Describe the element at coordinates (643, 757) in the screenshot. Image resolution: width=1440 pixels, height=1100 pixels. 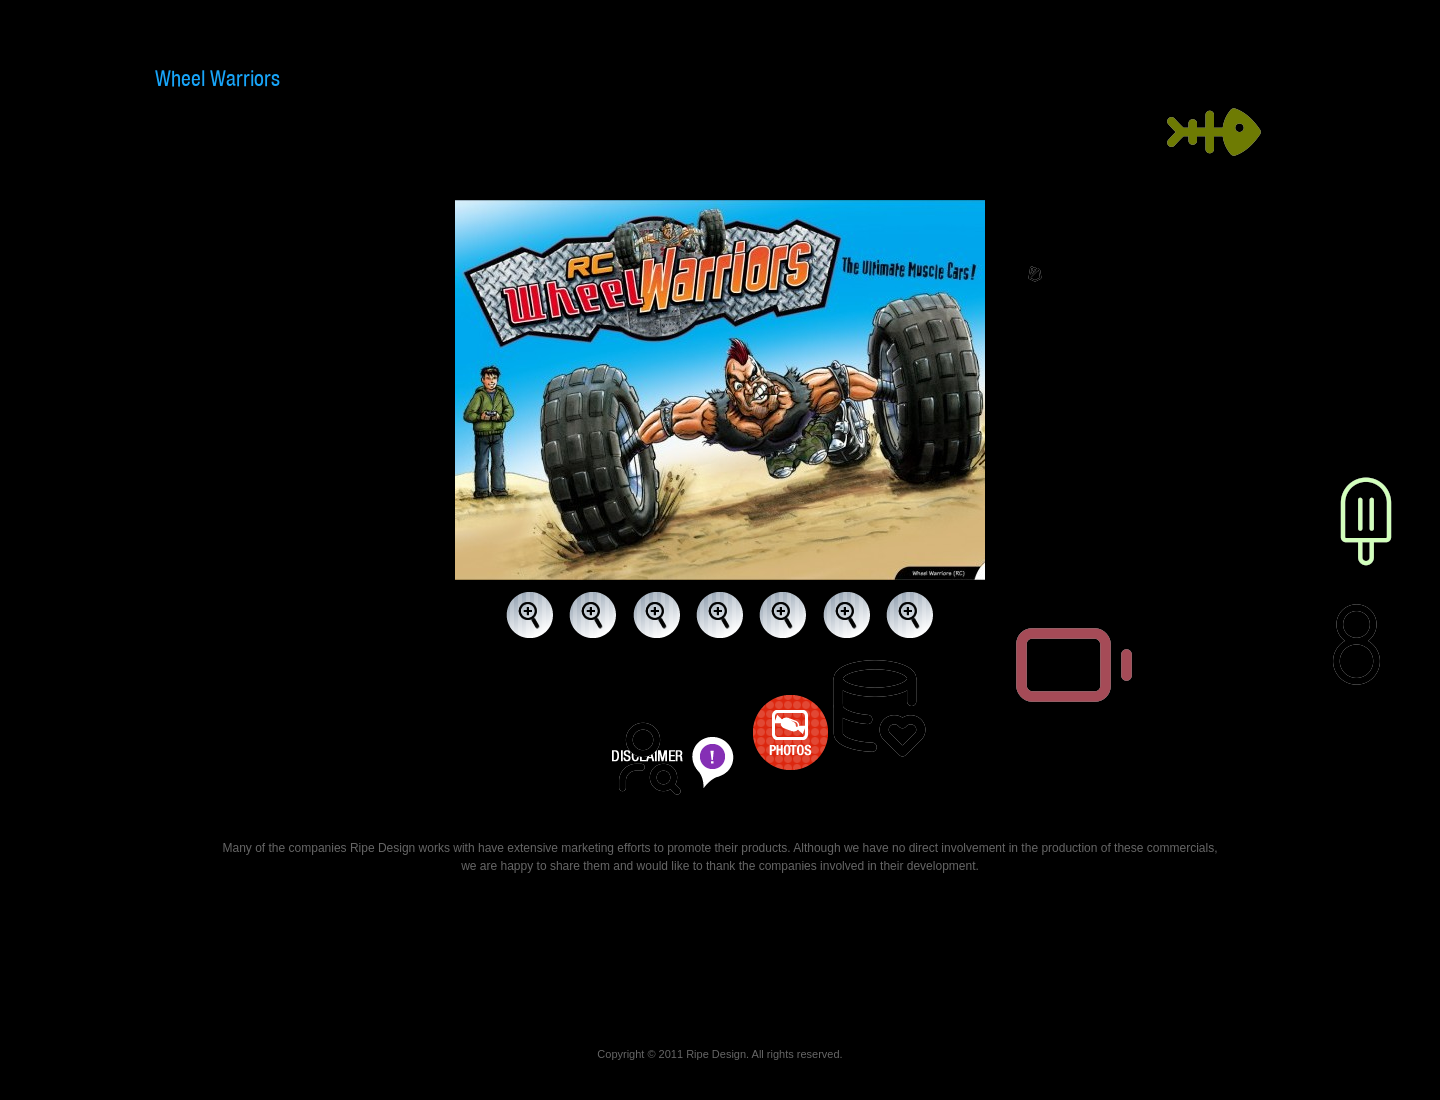
I see `search for a user or contact` at that location.